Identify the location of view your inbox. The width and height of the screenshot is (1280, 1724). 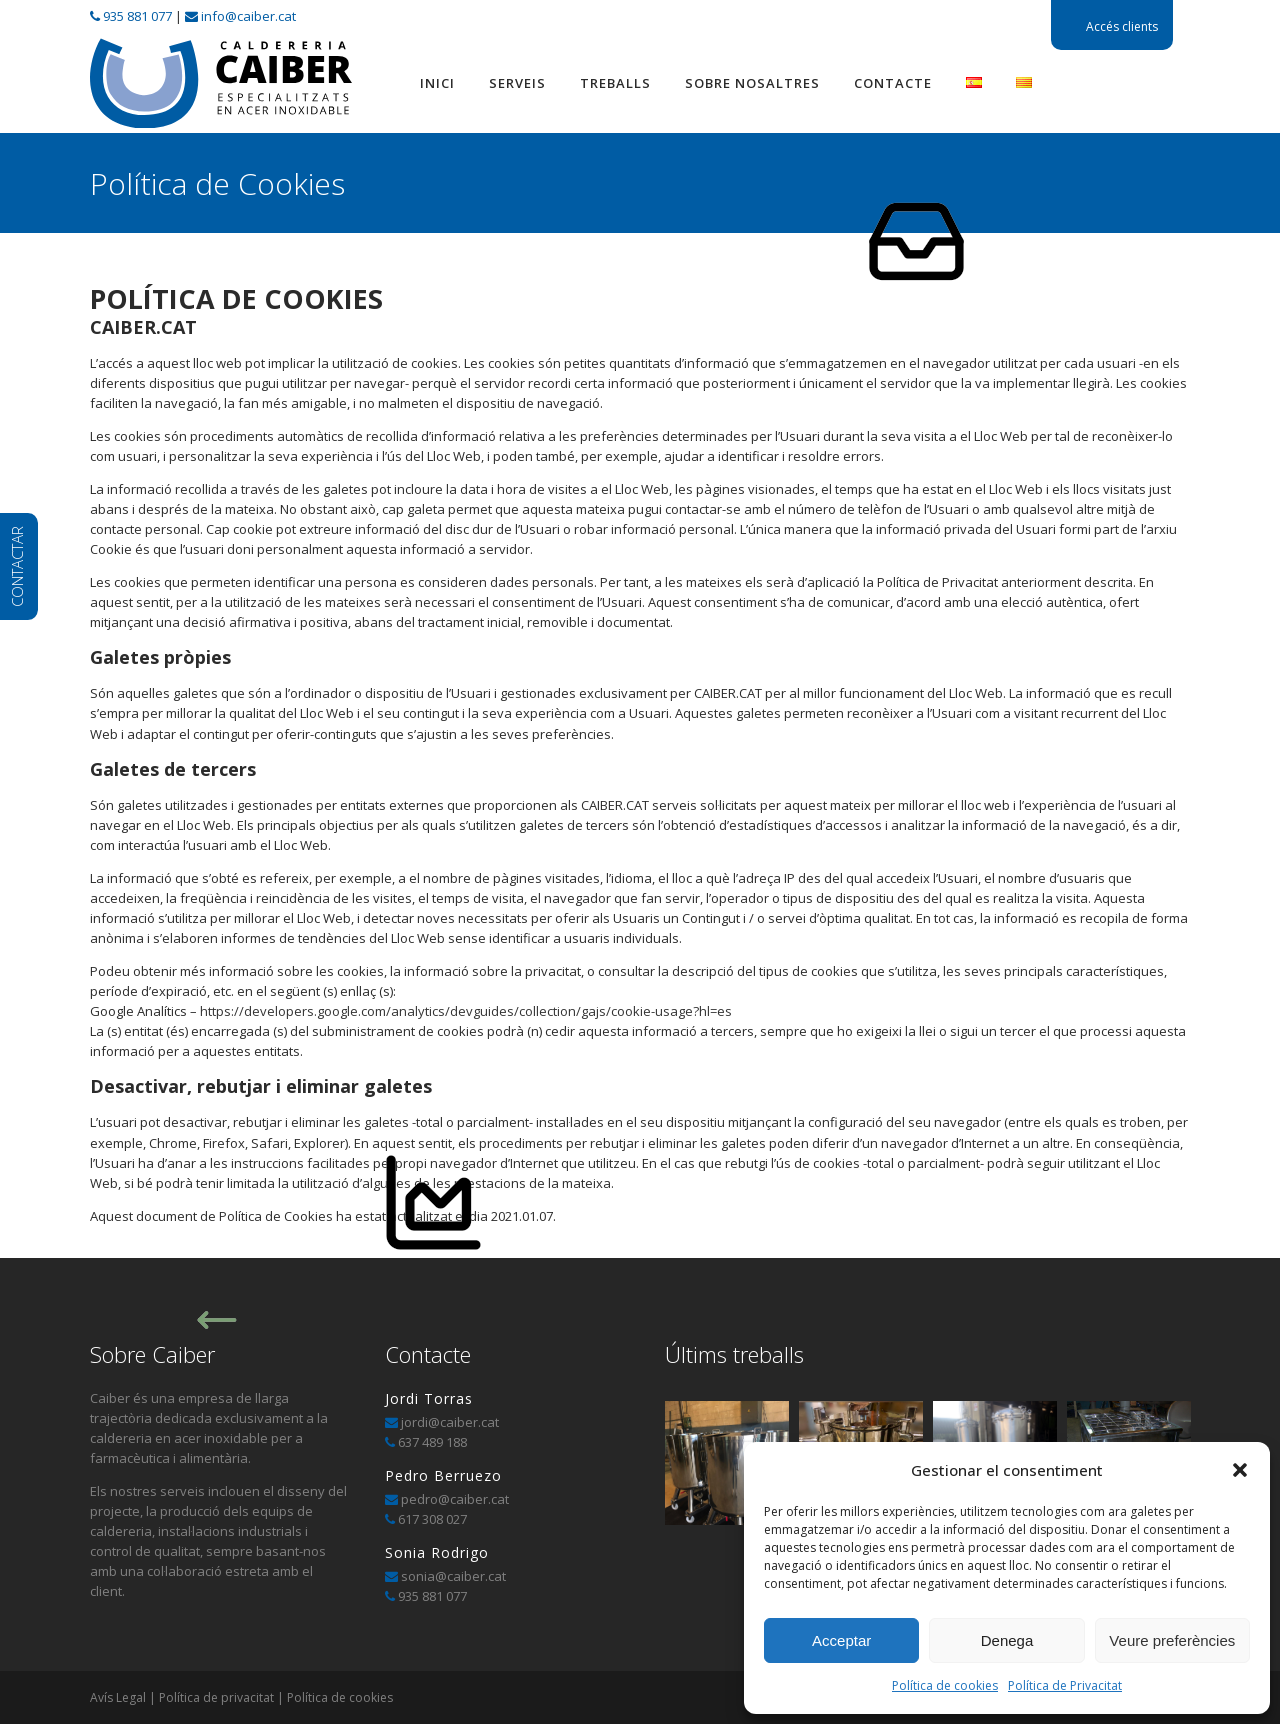
(916, 241).